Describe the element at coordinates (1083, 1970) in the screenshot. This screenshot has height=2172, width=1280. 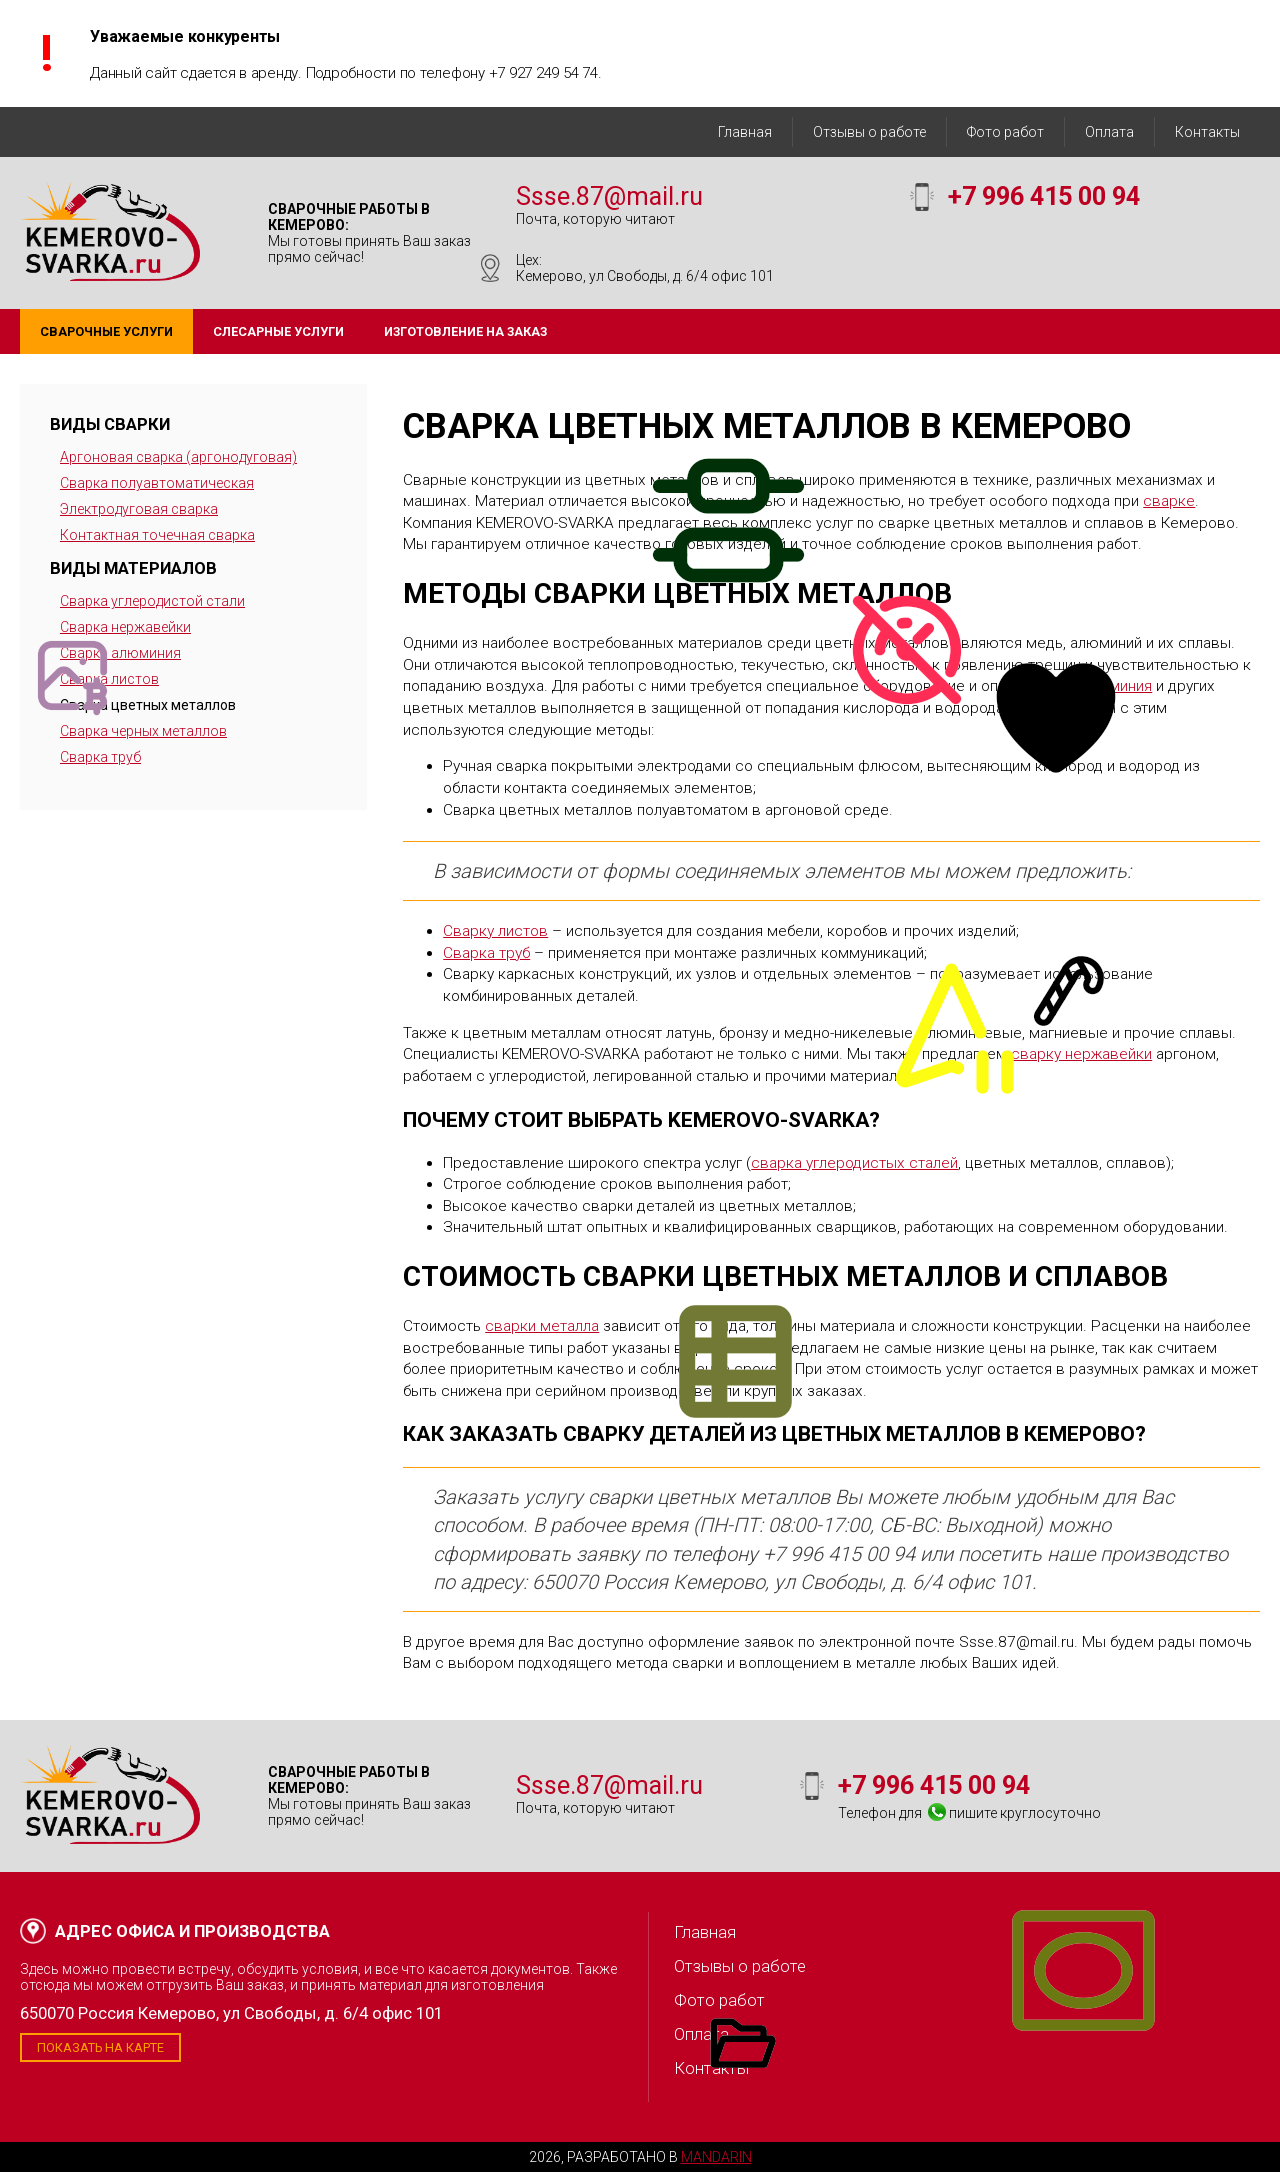
I see `apply vignette effect to photo` at that location.